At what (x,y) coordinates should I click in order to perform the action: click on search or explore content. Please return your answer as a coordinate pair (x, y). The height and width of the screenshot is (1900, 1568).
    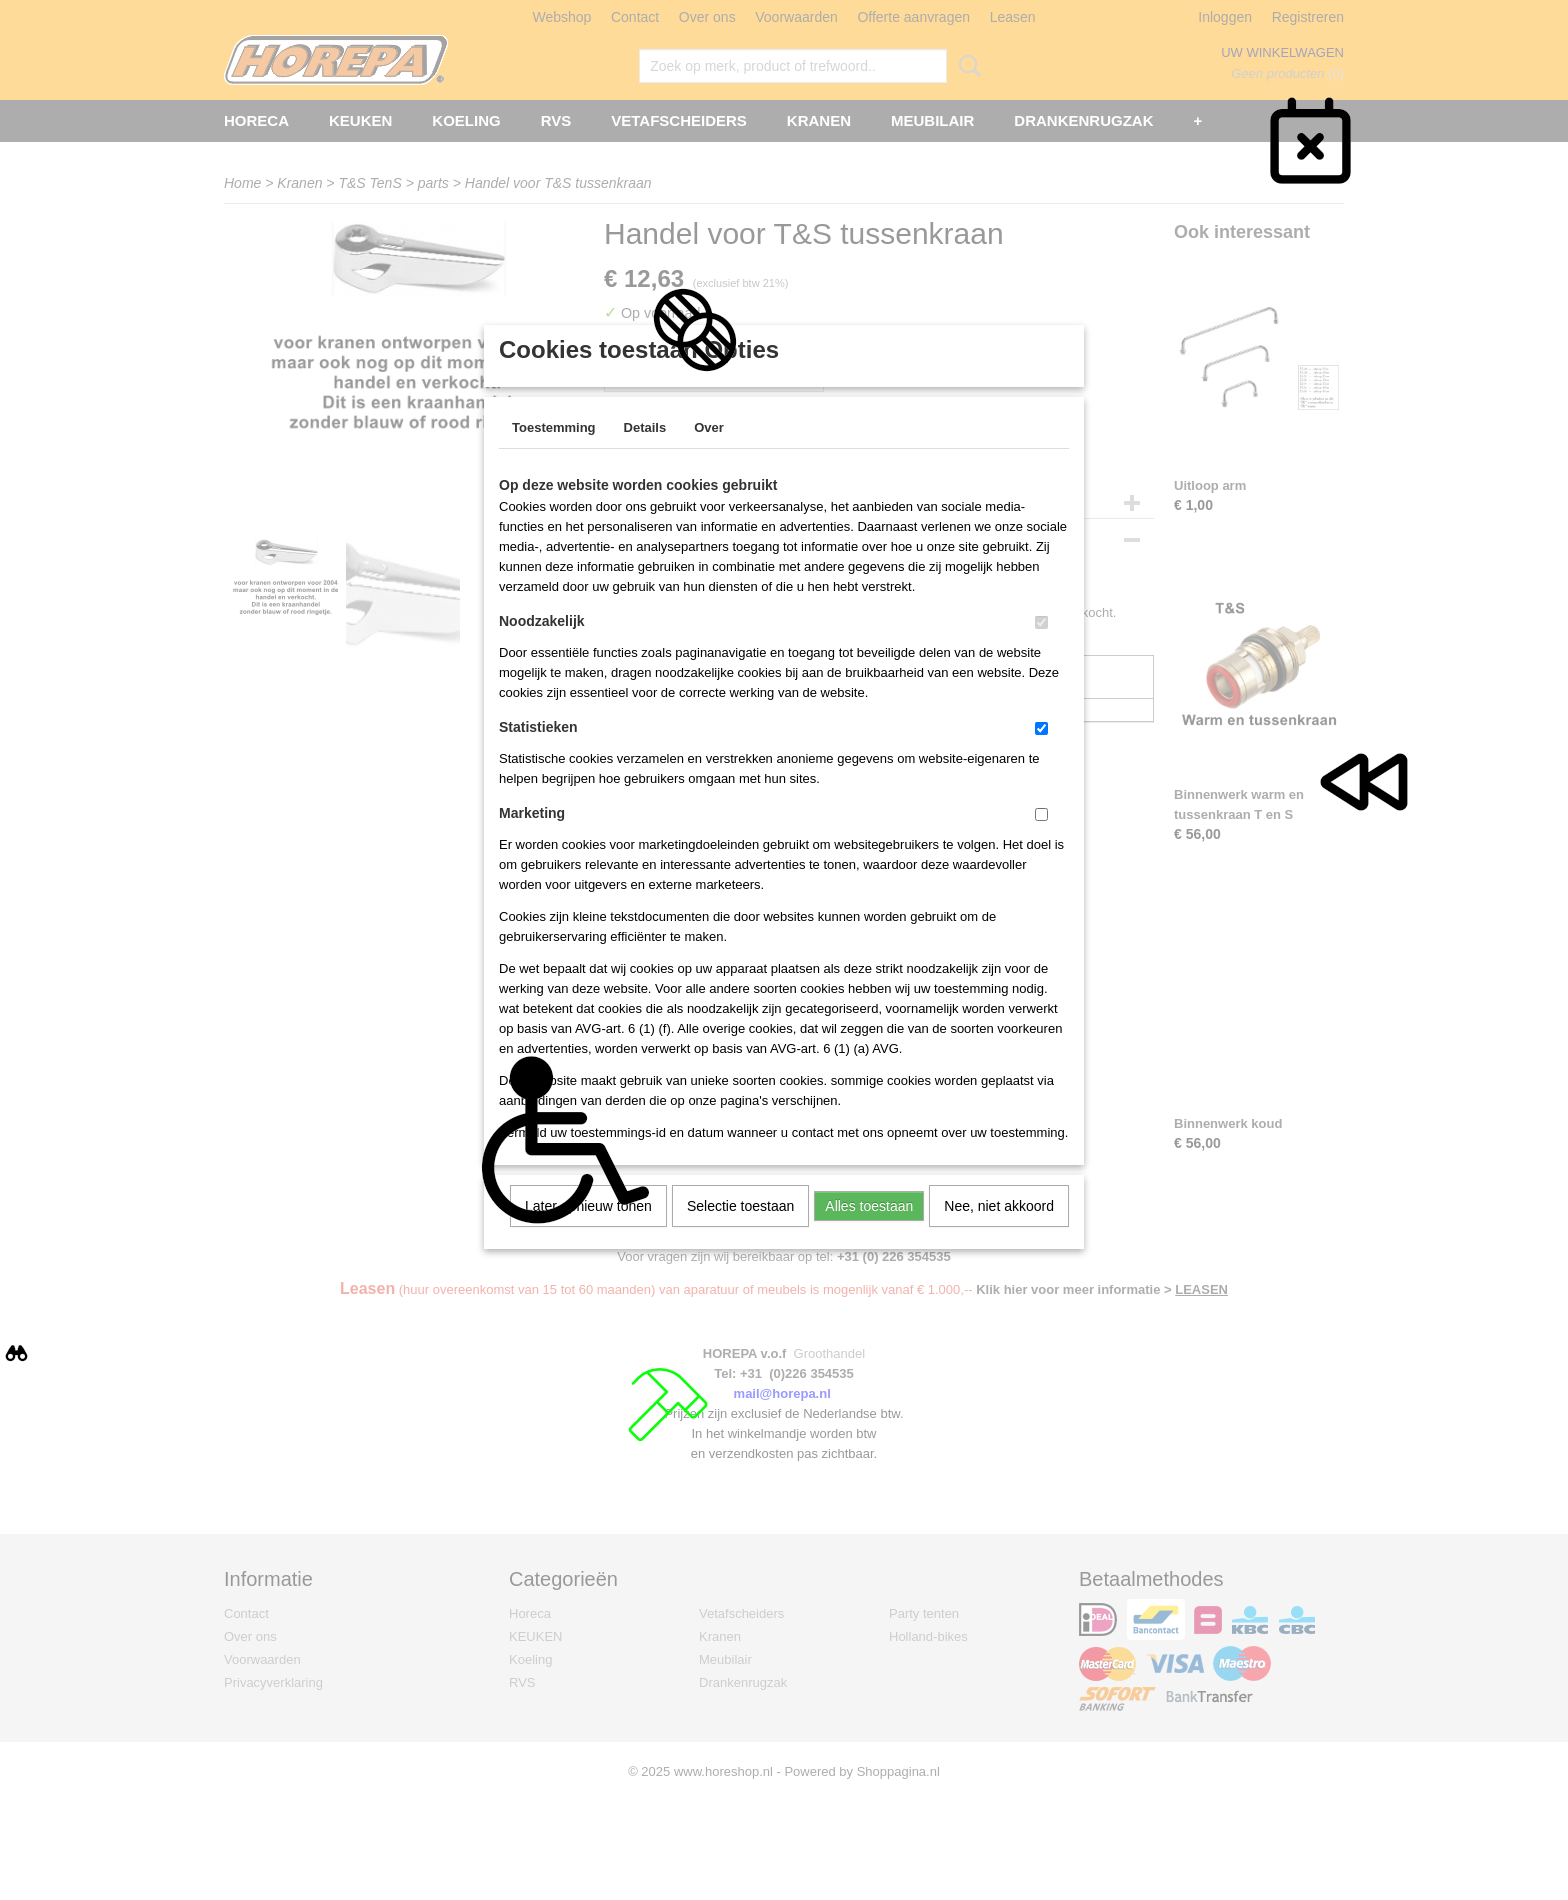
    Looking at the image, I should click on (16, 1351).